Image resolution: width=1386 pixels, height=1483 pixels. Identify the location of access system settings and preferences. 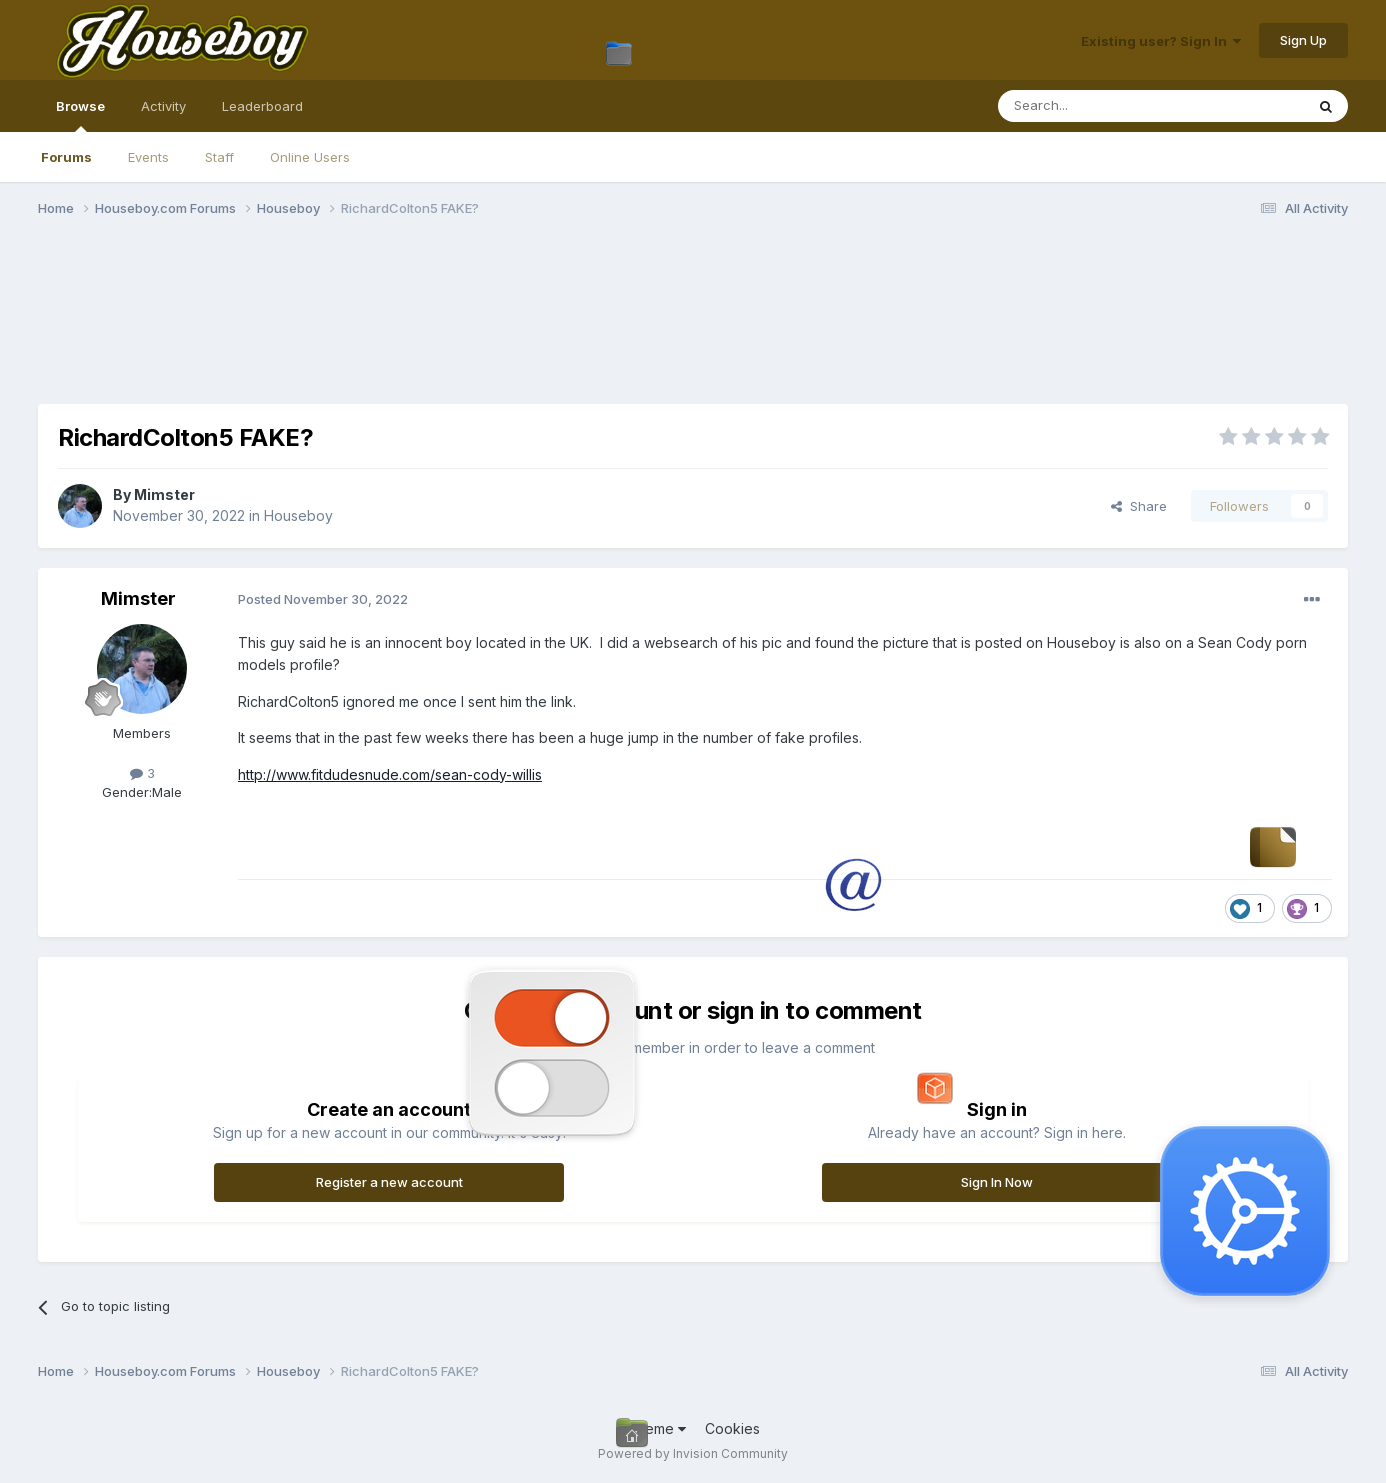
(1245, 1211).